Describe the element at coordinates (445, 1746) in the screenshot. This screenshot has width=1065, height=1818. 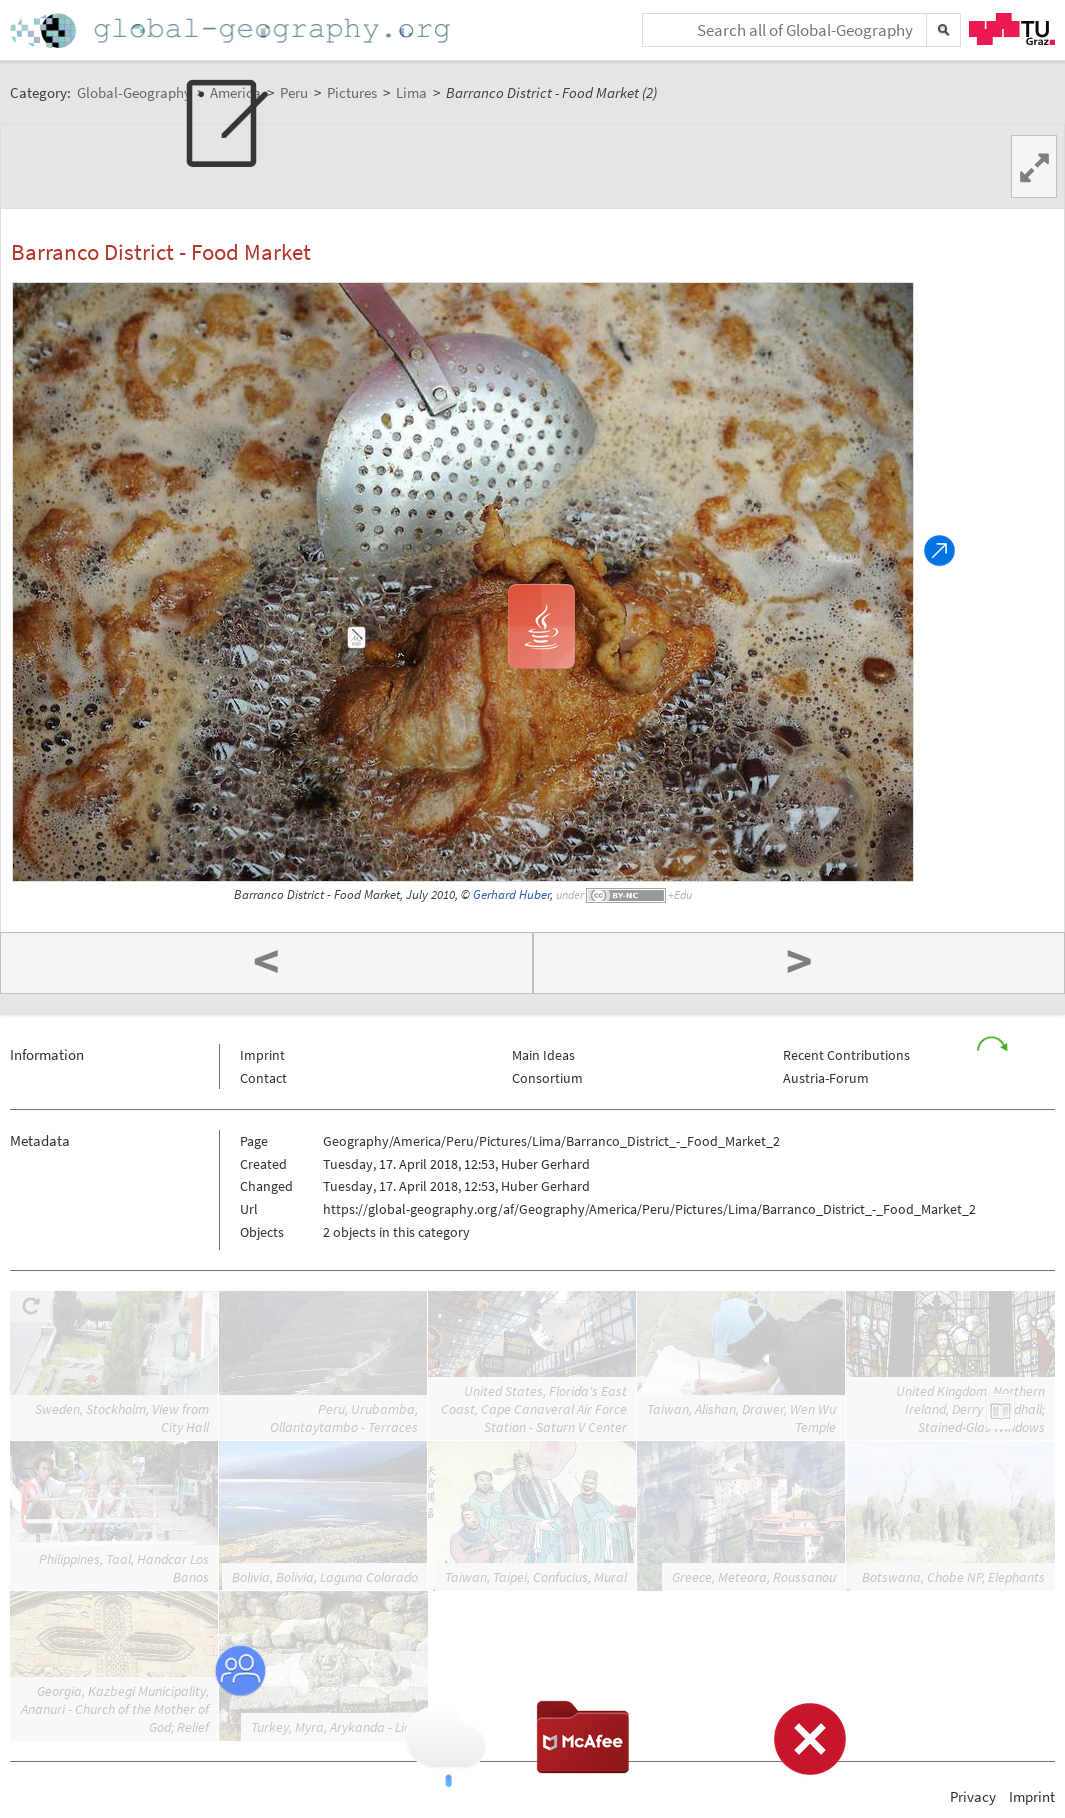
I see `indicates scattered showers in weather forecast` at that location.